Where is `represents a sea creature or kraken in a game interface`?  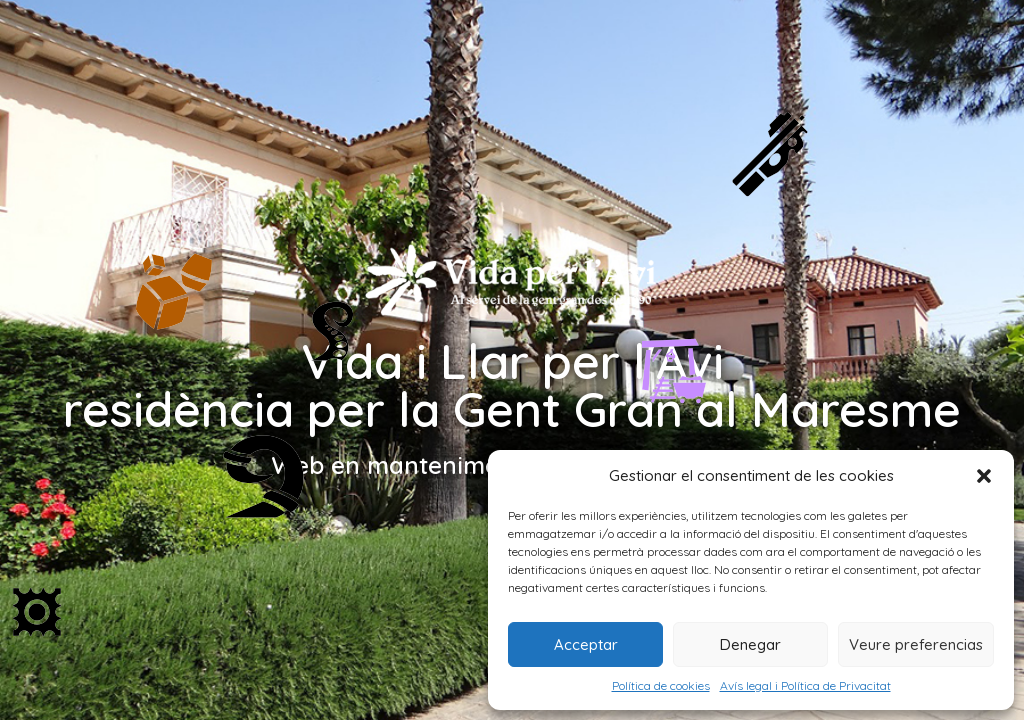 represents a sea creature or kraken in a game interface is located at coordinates (262, 476).